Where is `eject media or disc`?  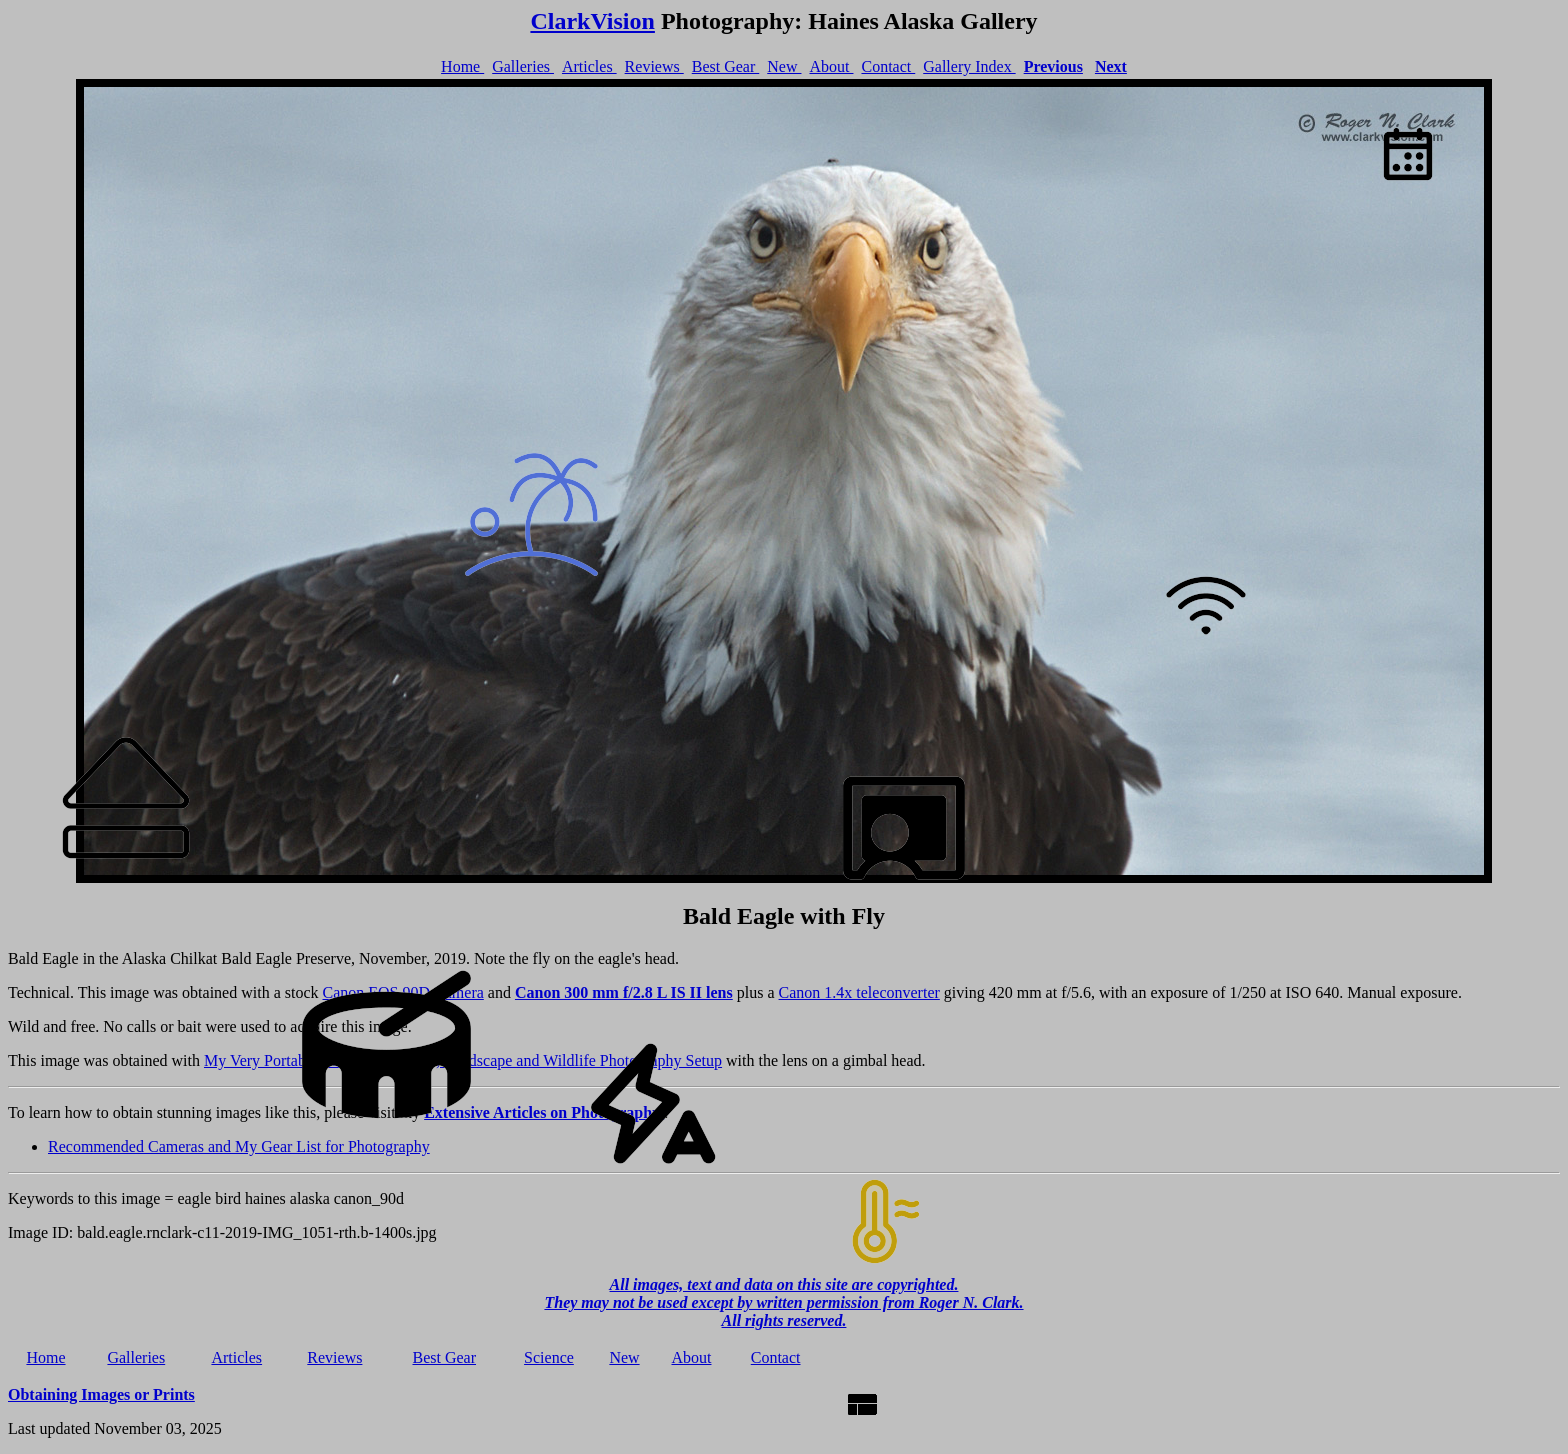
eject media or disc is located at coordinates (126, 806).